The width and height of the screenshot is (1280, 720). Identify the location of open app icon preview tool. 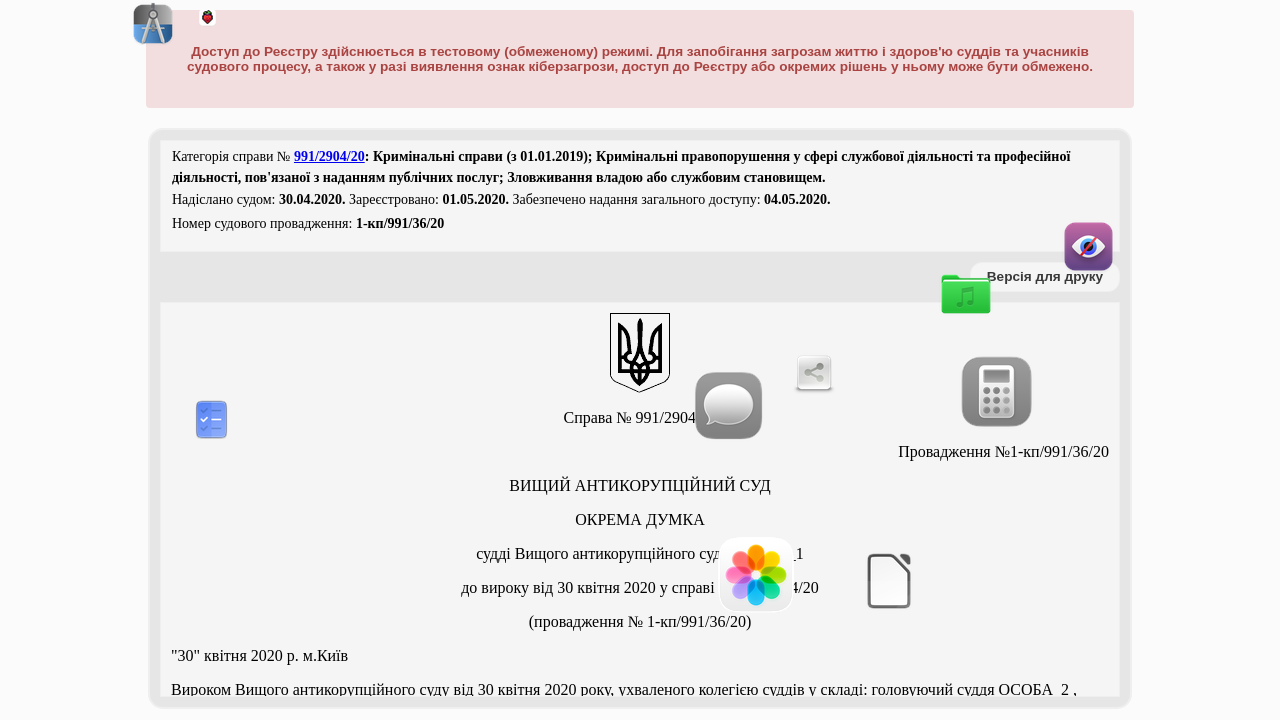
(153, 24).